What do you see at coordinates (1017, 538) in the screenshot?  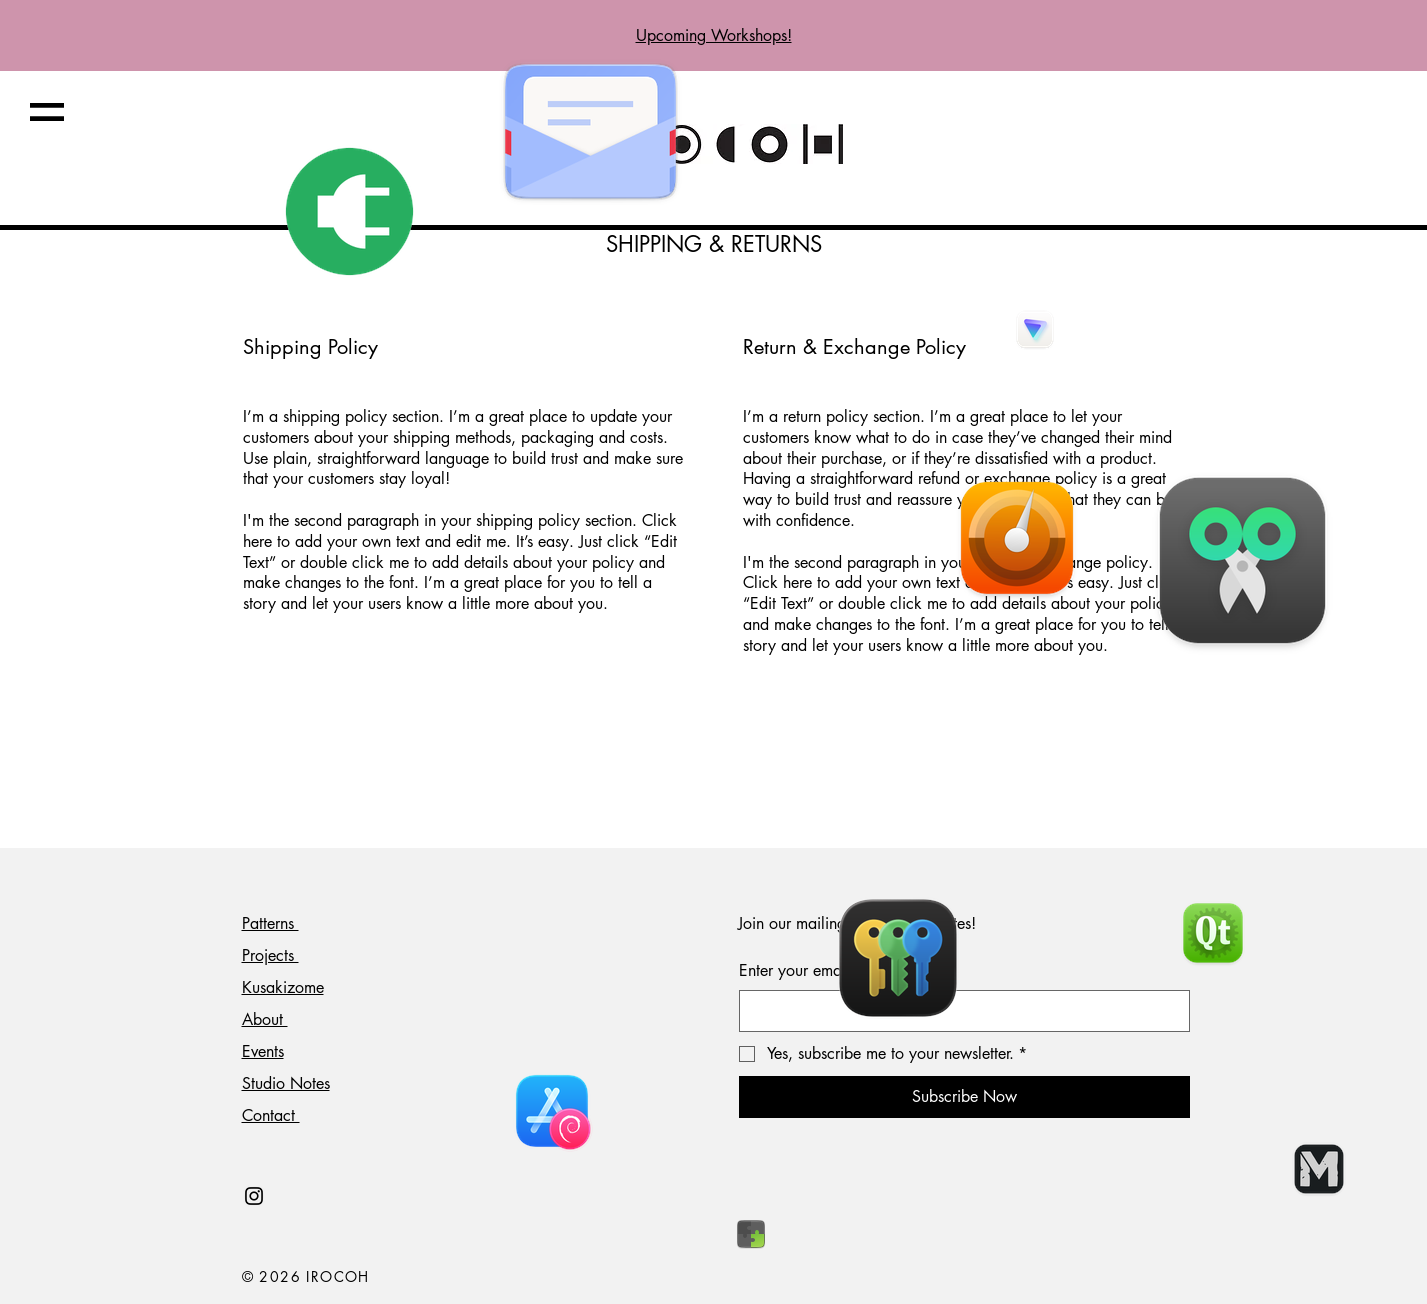 I see `open gtick metronome application` at bounding box center [1017, 538].